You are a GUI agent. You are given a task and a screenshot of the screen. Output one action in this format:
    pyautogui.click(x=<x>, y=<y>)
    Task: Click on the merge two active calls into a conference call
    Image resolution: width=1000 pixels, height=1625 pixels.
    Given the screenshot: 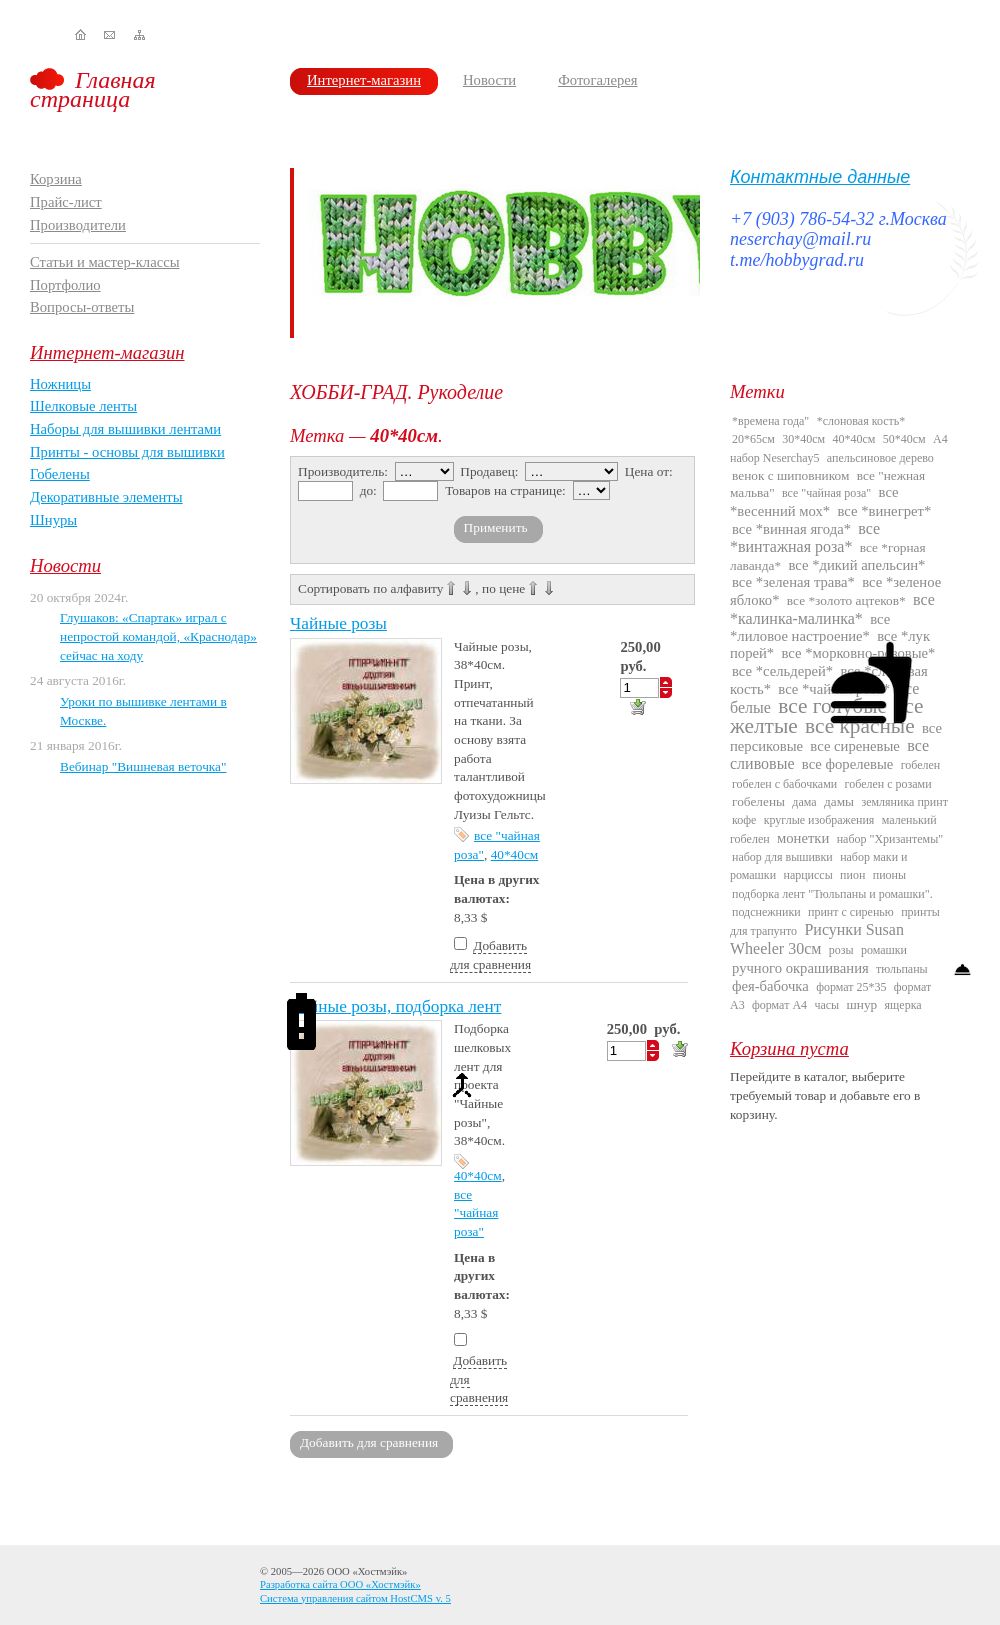 What is the action you would take?
    pyautogui.click(x=462, y=1085)
    